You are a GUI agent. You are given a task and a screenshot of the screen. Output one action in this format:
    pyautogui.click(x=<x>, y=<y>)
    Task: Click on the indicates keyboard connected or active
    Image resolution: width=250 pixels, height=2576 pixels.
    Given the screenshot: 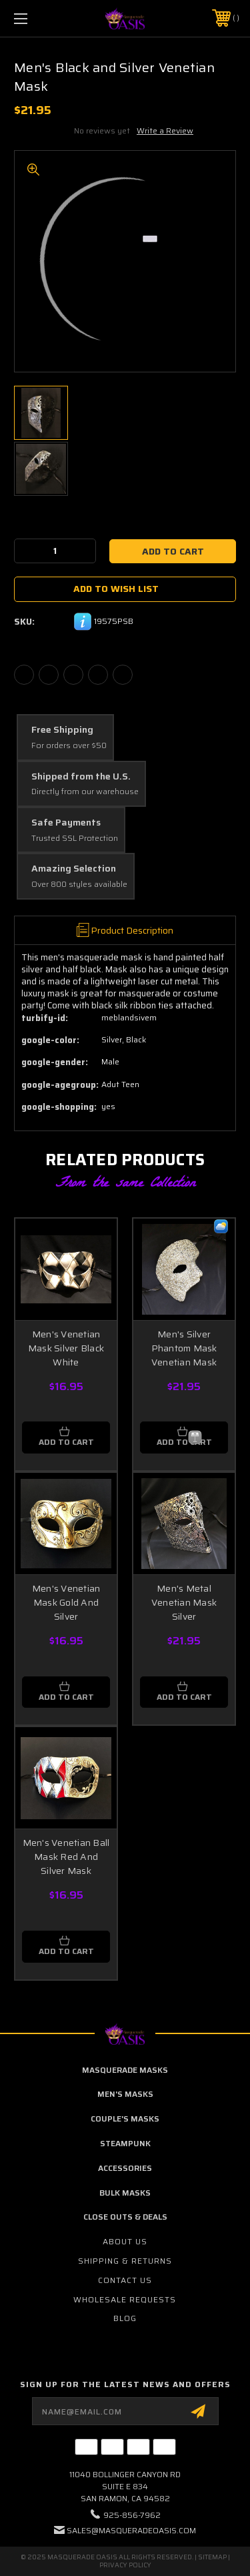 What is the action you would take?
    pyautogui.click(x=150, y=239)
    